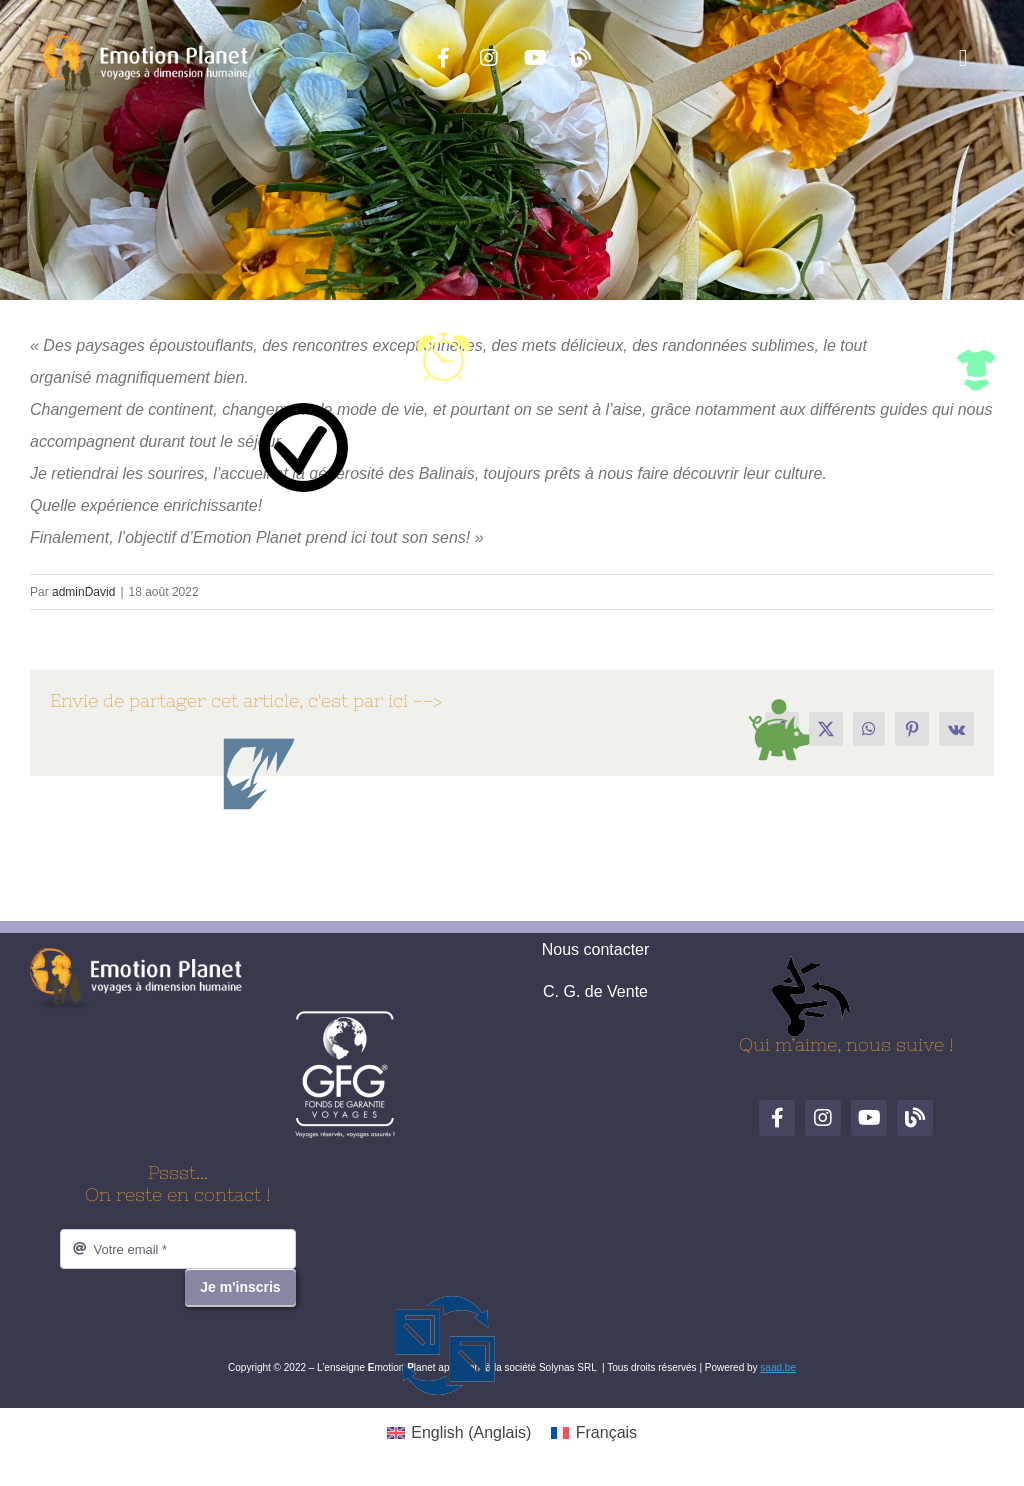  Describe the element at coordinates (445, 1346) in the screenshot. I see `initiate a trade or exchange between players` at that location.